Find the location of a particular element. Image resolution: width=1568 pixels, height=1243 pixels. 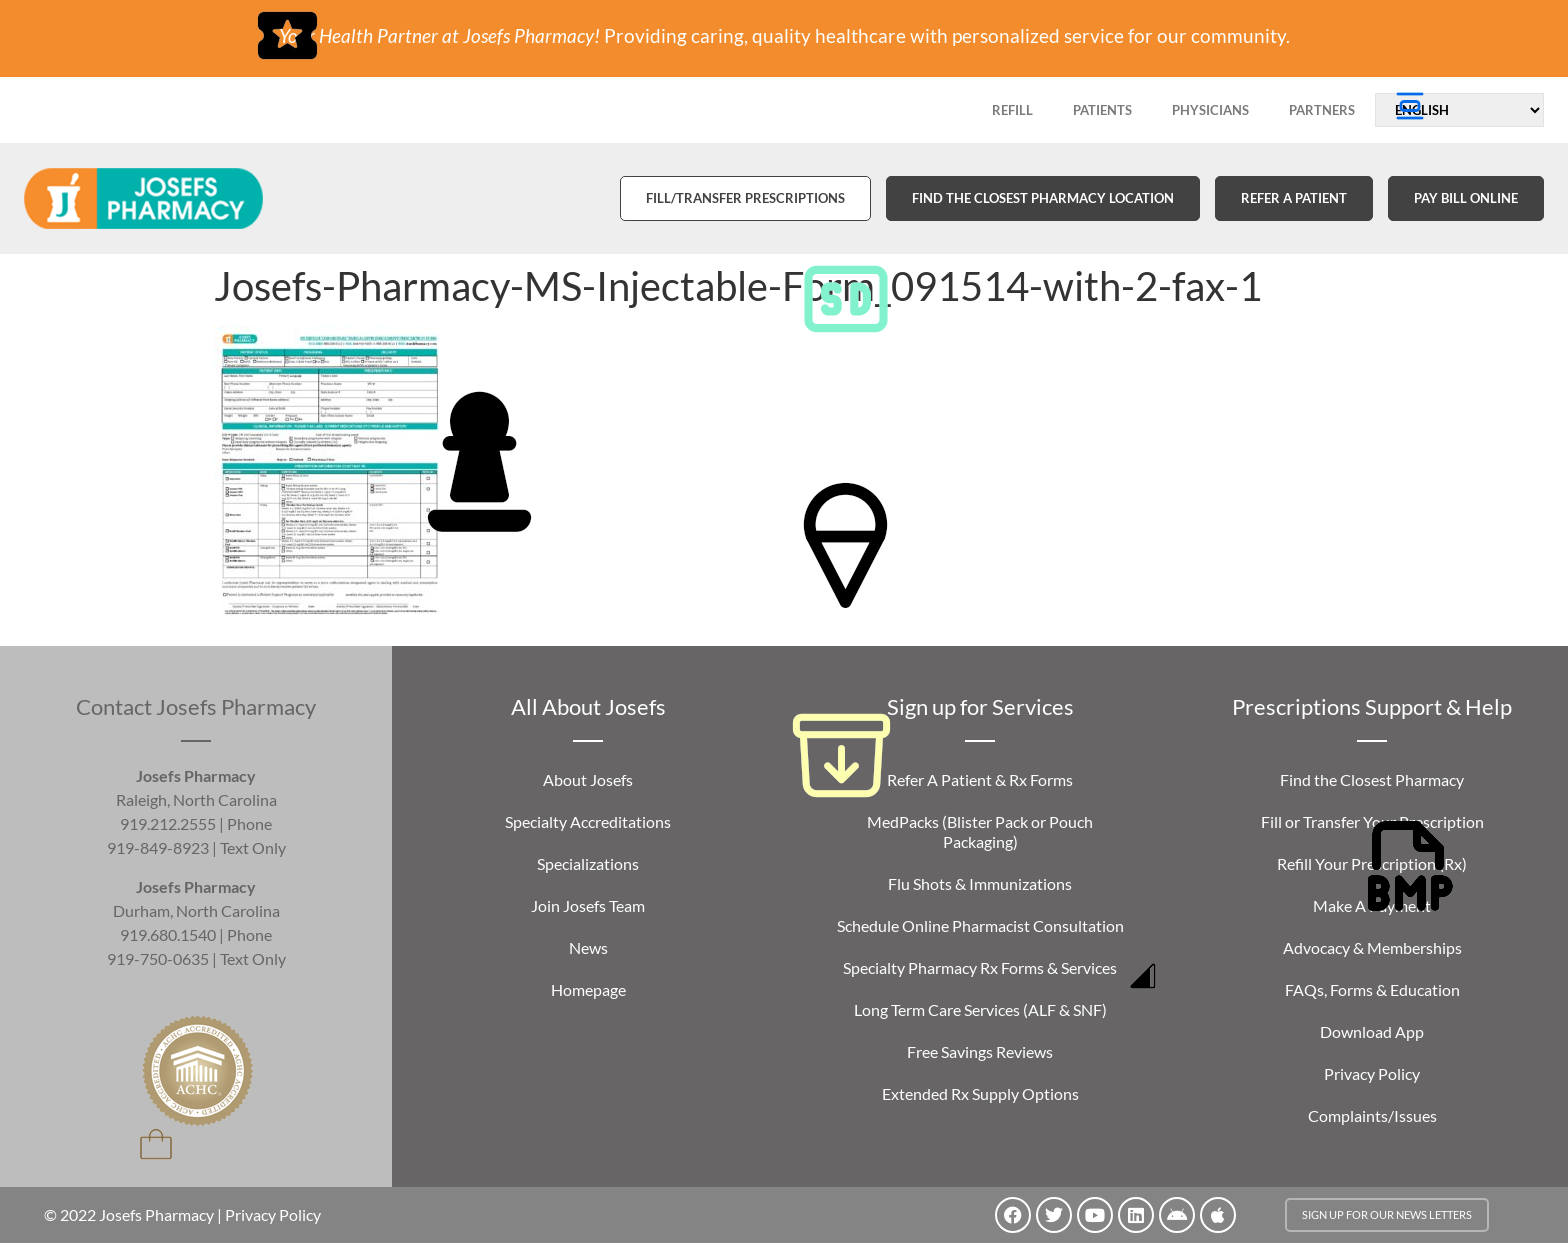

indicates strong cellular network signal is located at coordinates (1145, 977).